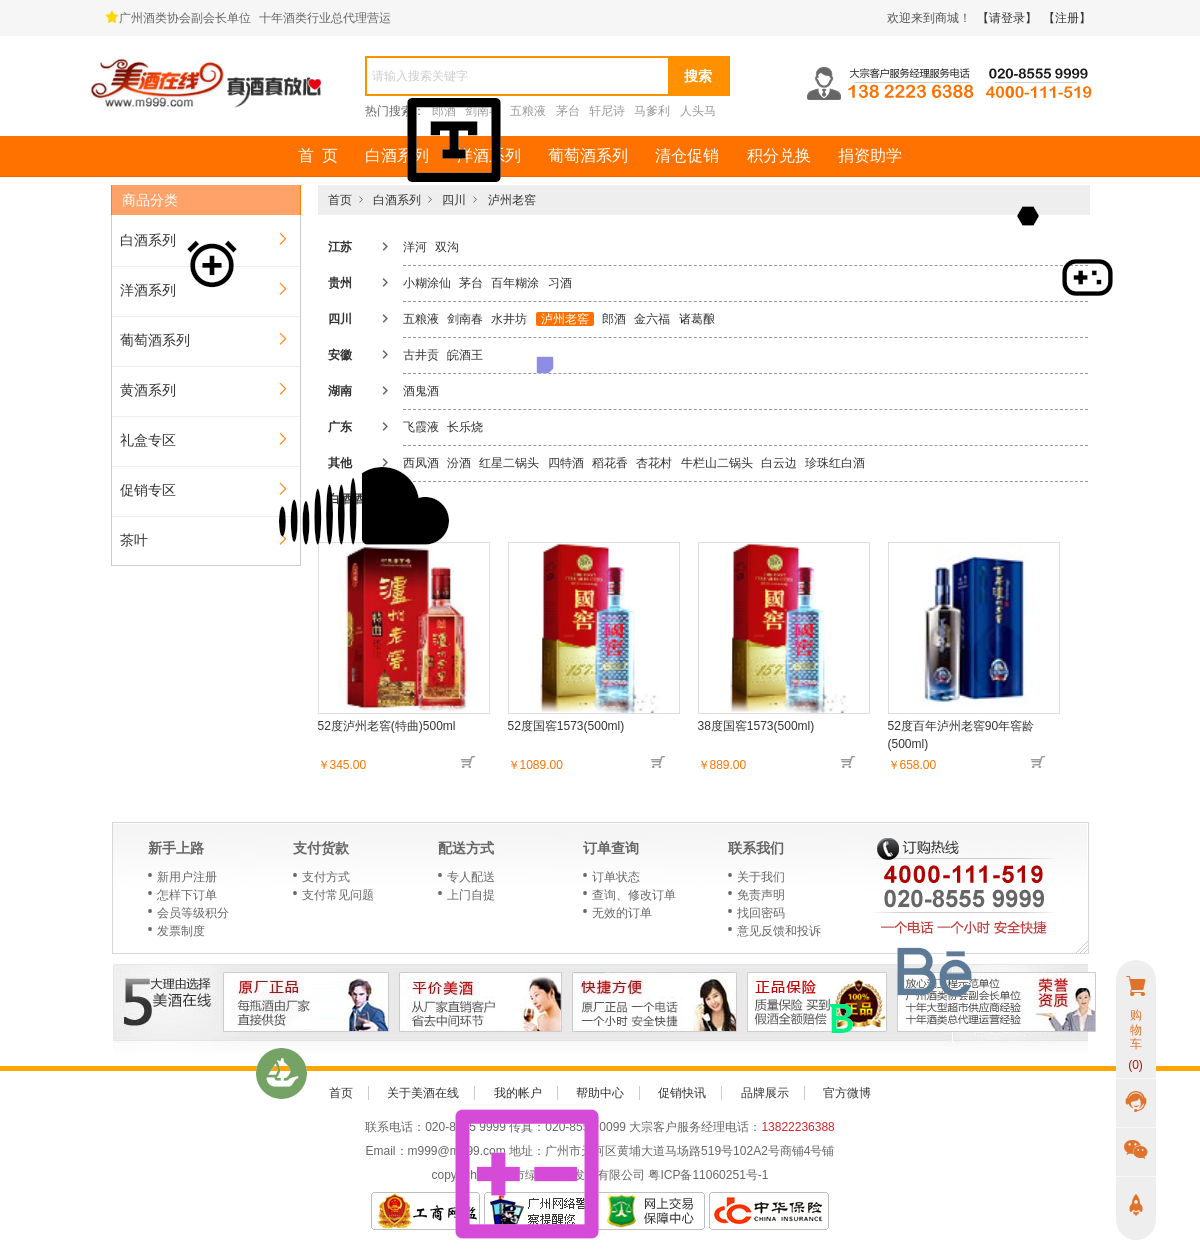 The image size is (1200, 1260). What do you see at coordinates (840, 1018) in the screenshot?
I see `bitdefender antivirus app` at bounding box center [840, 1018].